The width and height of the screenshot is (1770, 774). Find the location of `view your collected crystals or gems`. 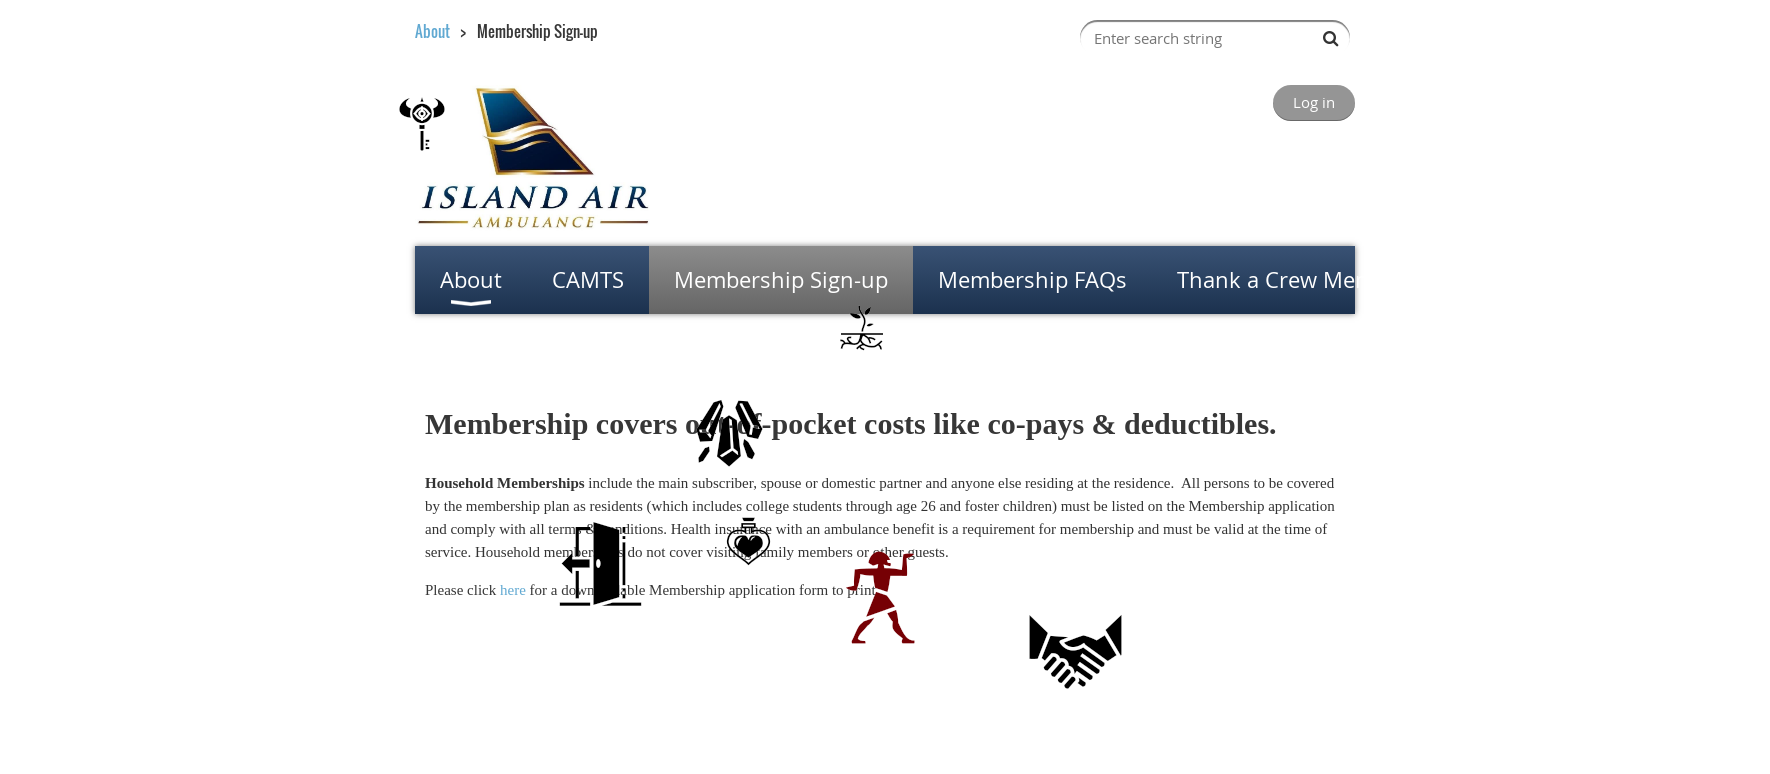

view your collected crystals or gems is located at coordinates (729, 433).